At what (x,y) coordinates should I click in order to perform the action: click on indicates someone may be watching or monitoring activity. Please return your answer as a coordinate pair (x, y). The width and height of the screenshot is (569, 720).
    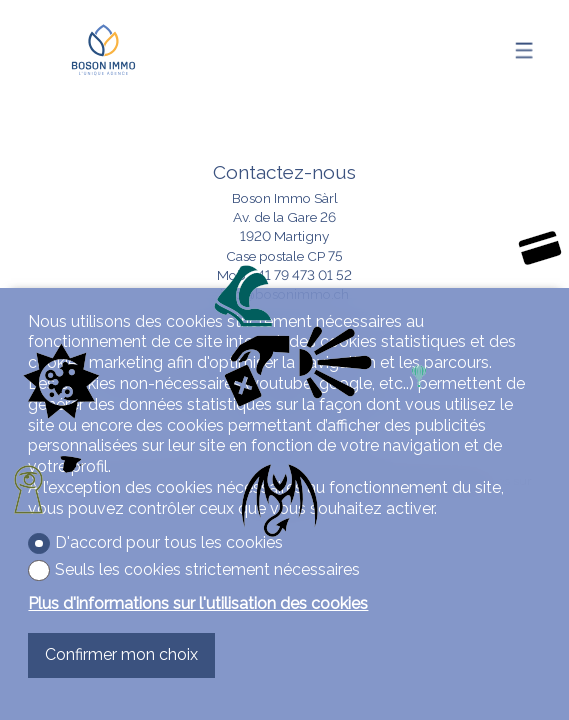
    Looking at the image, I should click on (28, 489).